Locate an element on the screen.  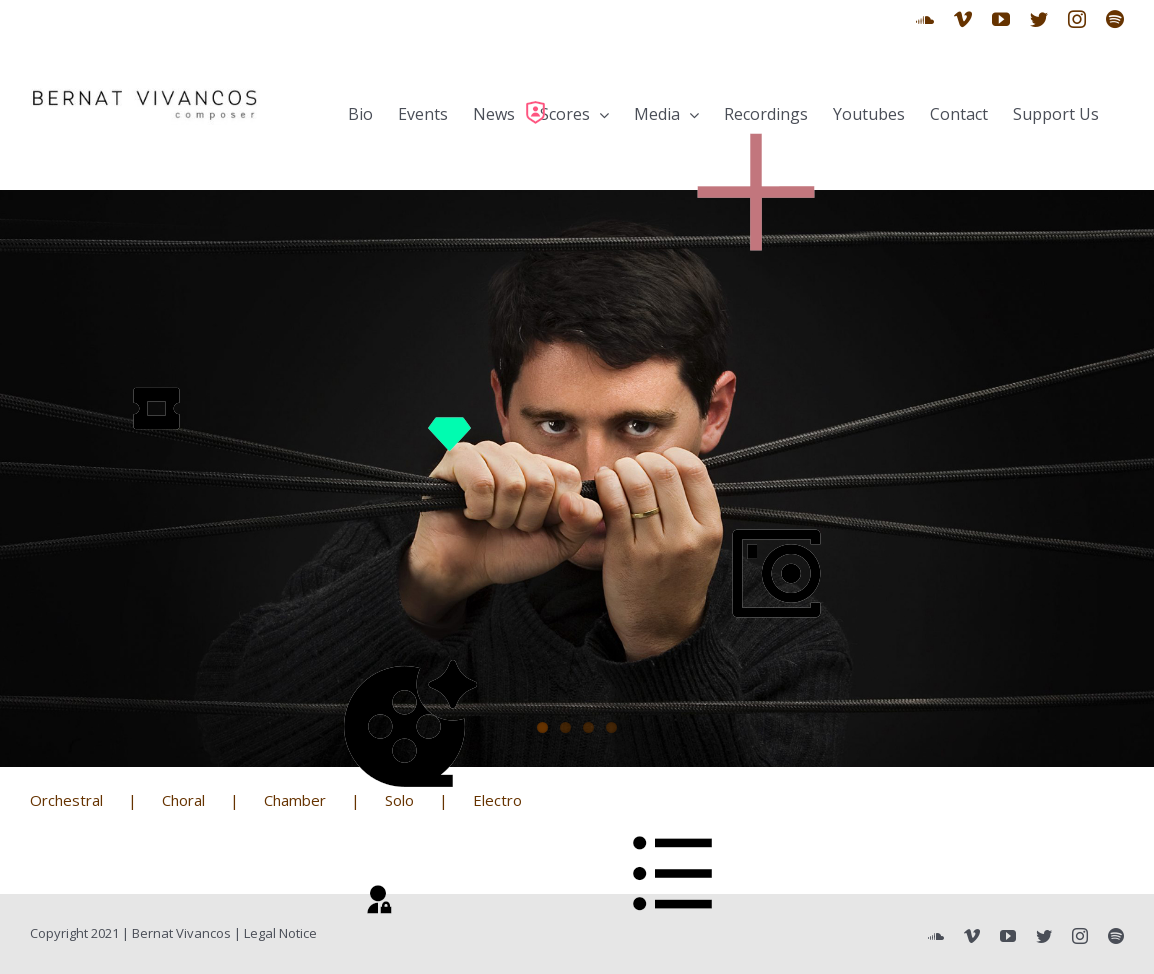
indicates VIP or premium membership status is located at coordinates (449, 433).